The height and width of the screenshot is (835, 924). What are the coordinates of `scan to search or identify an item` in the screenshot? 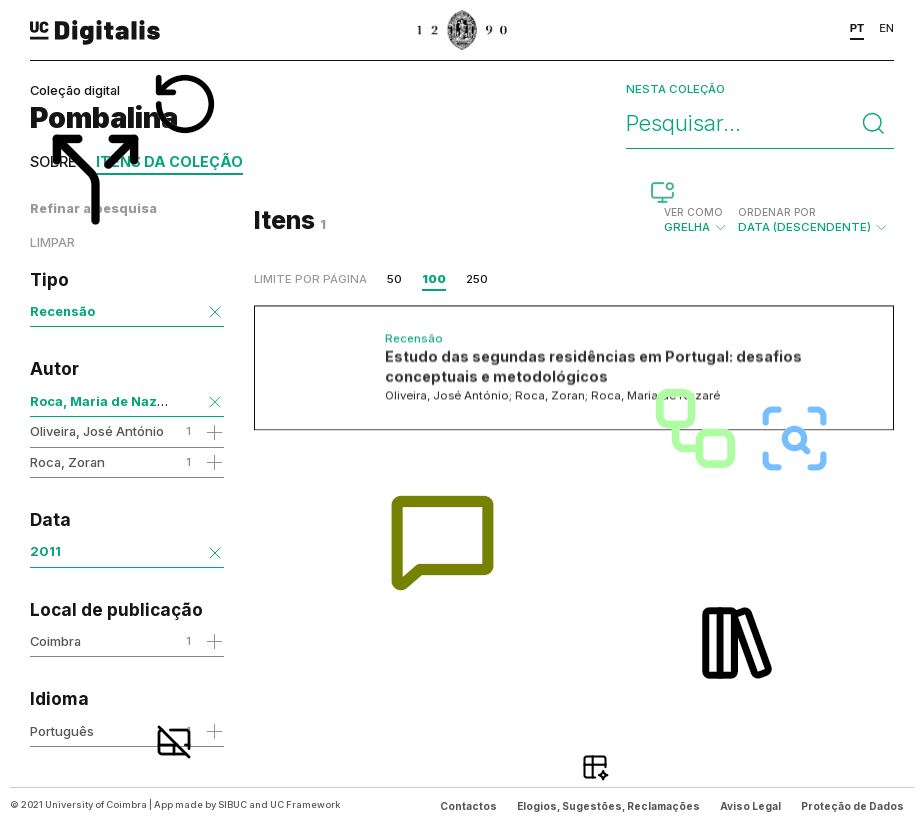 It's located at (794, 438).